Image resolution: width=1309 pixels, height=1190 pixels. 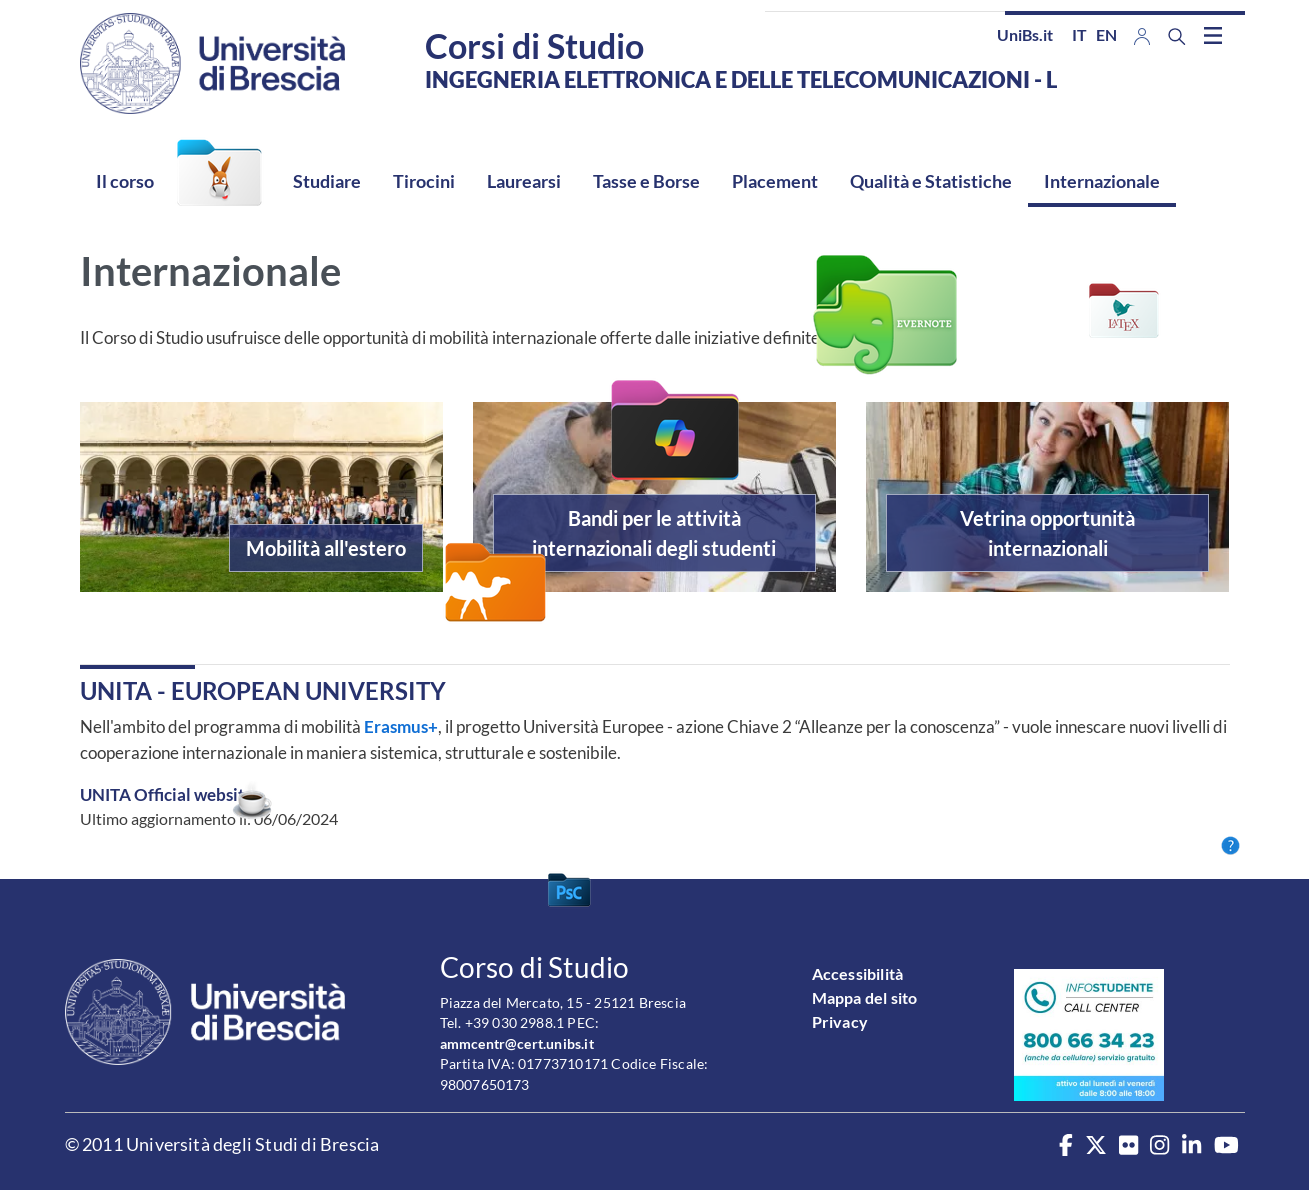 What do you see at coordinates (219, 175) in the screenshot?
I see `open eMule downloads folder` at bounding box center [219, 175].